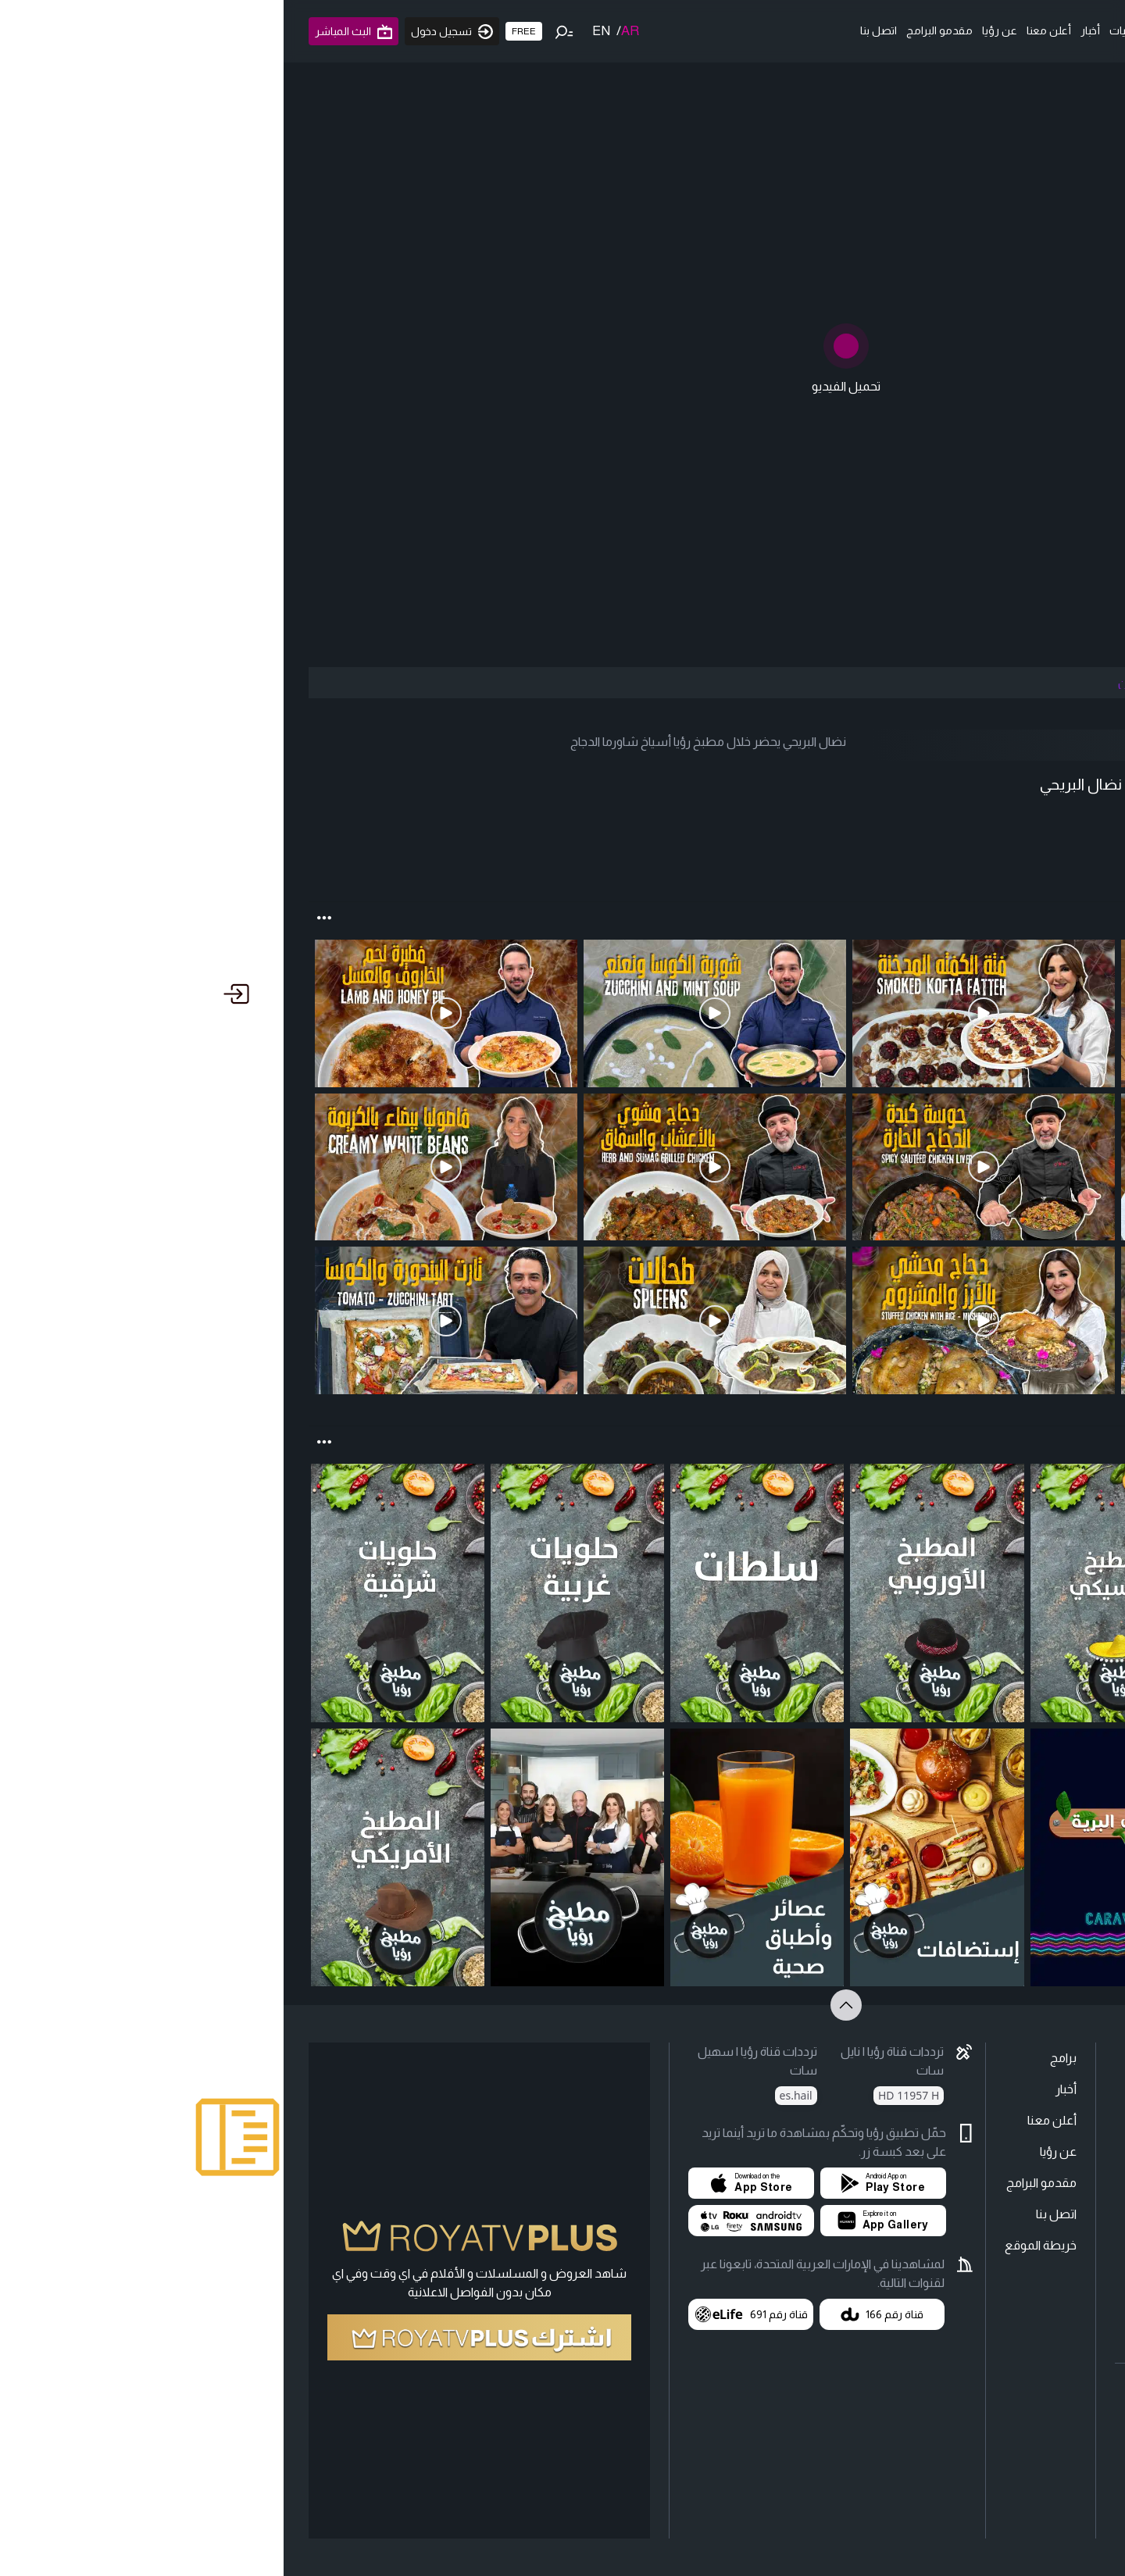 Image resolution: width=1125 pixels, height=2576 pixels. What do you see at coordinates (236, 994) in the screenshot?
I see `log in to your account` at bounding box center [236, 994].